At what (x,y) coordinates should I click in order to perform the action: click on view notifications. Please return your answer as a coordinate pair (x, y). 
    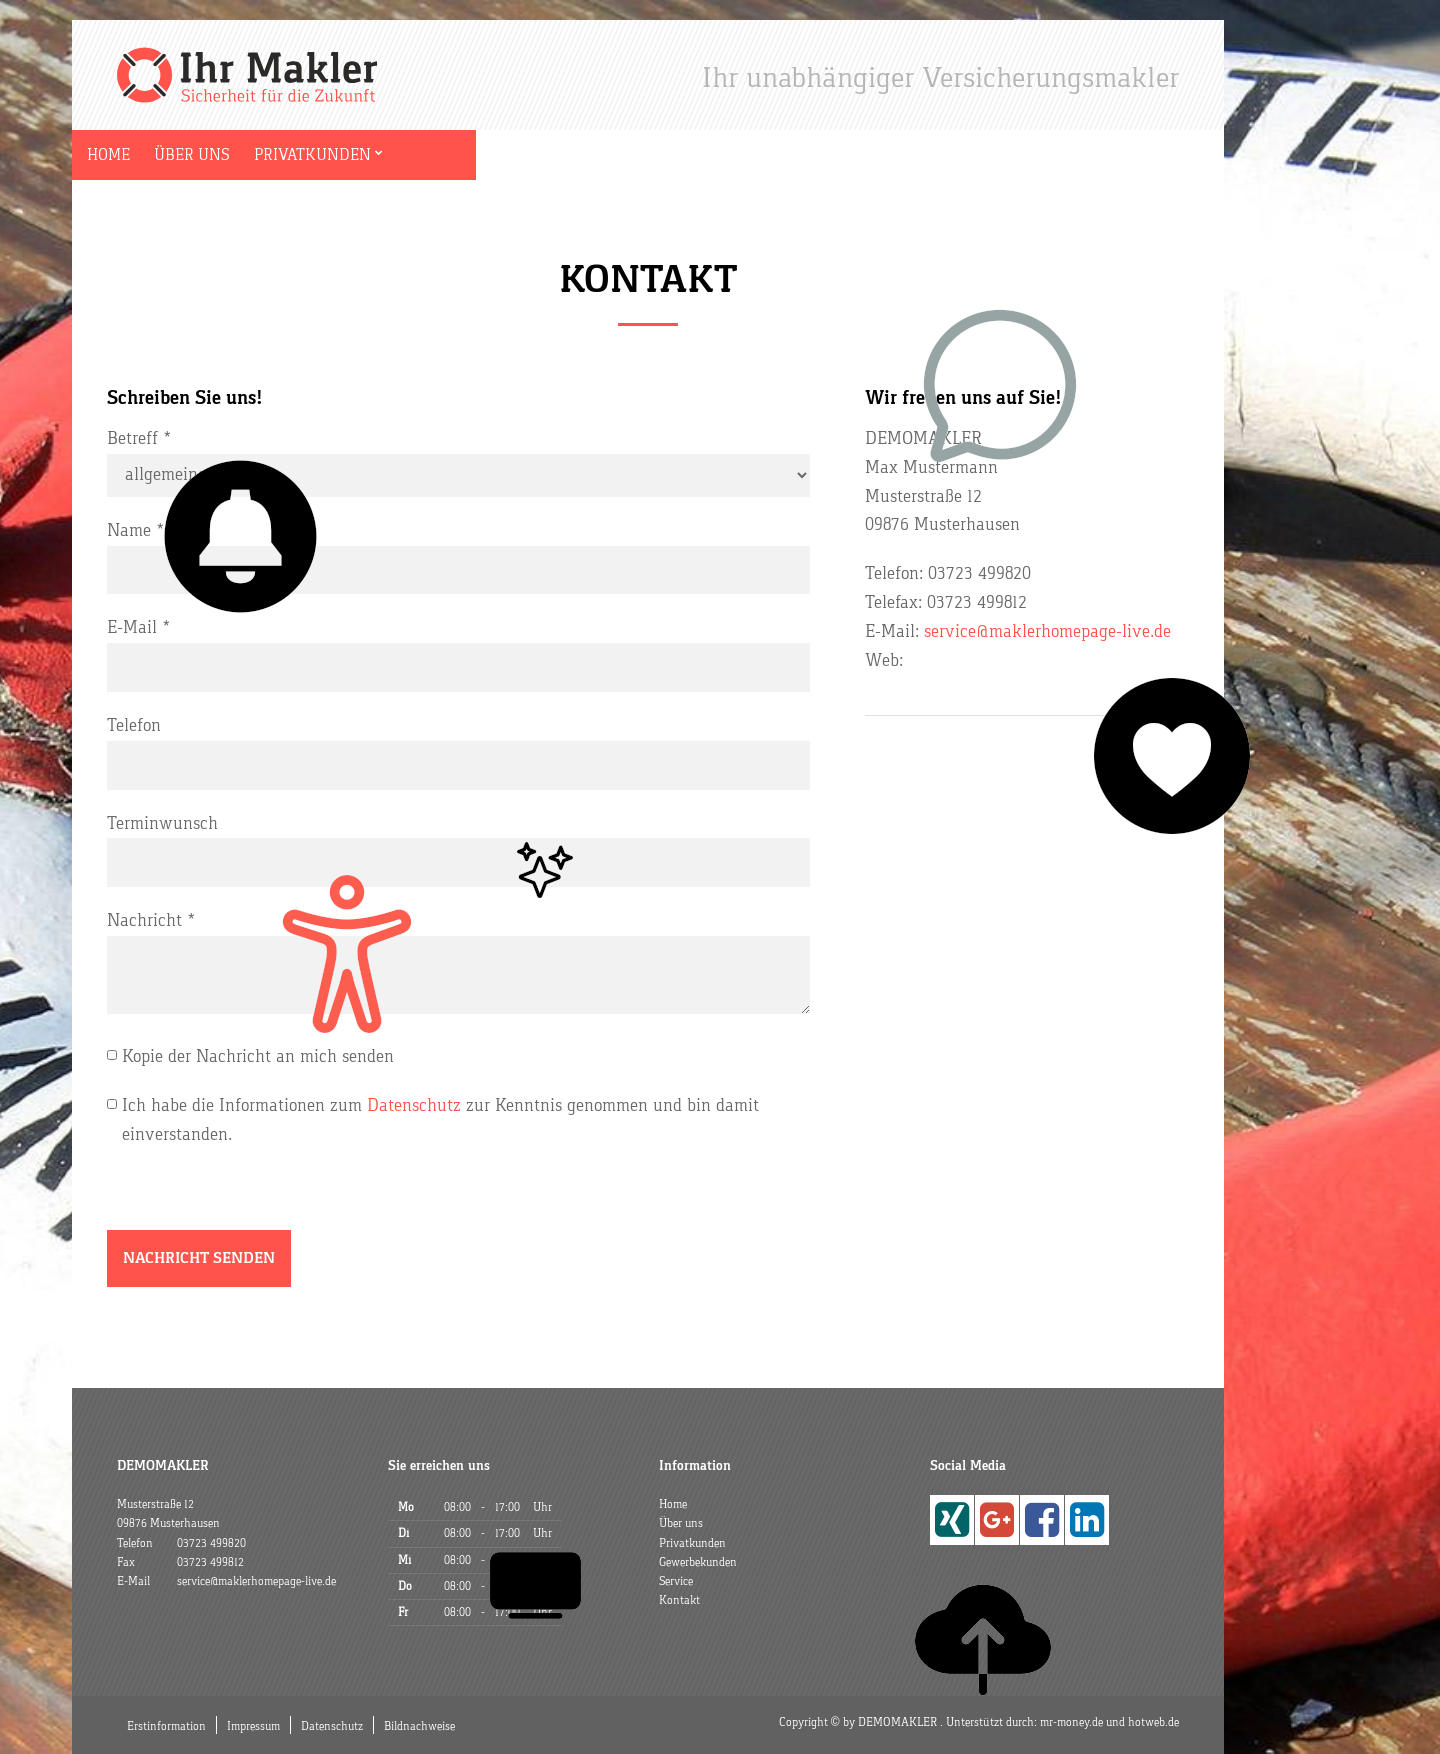
    Looking at the image, I should click on (240, 536).